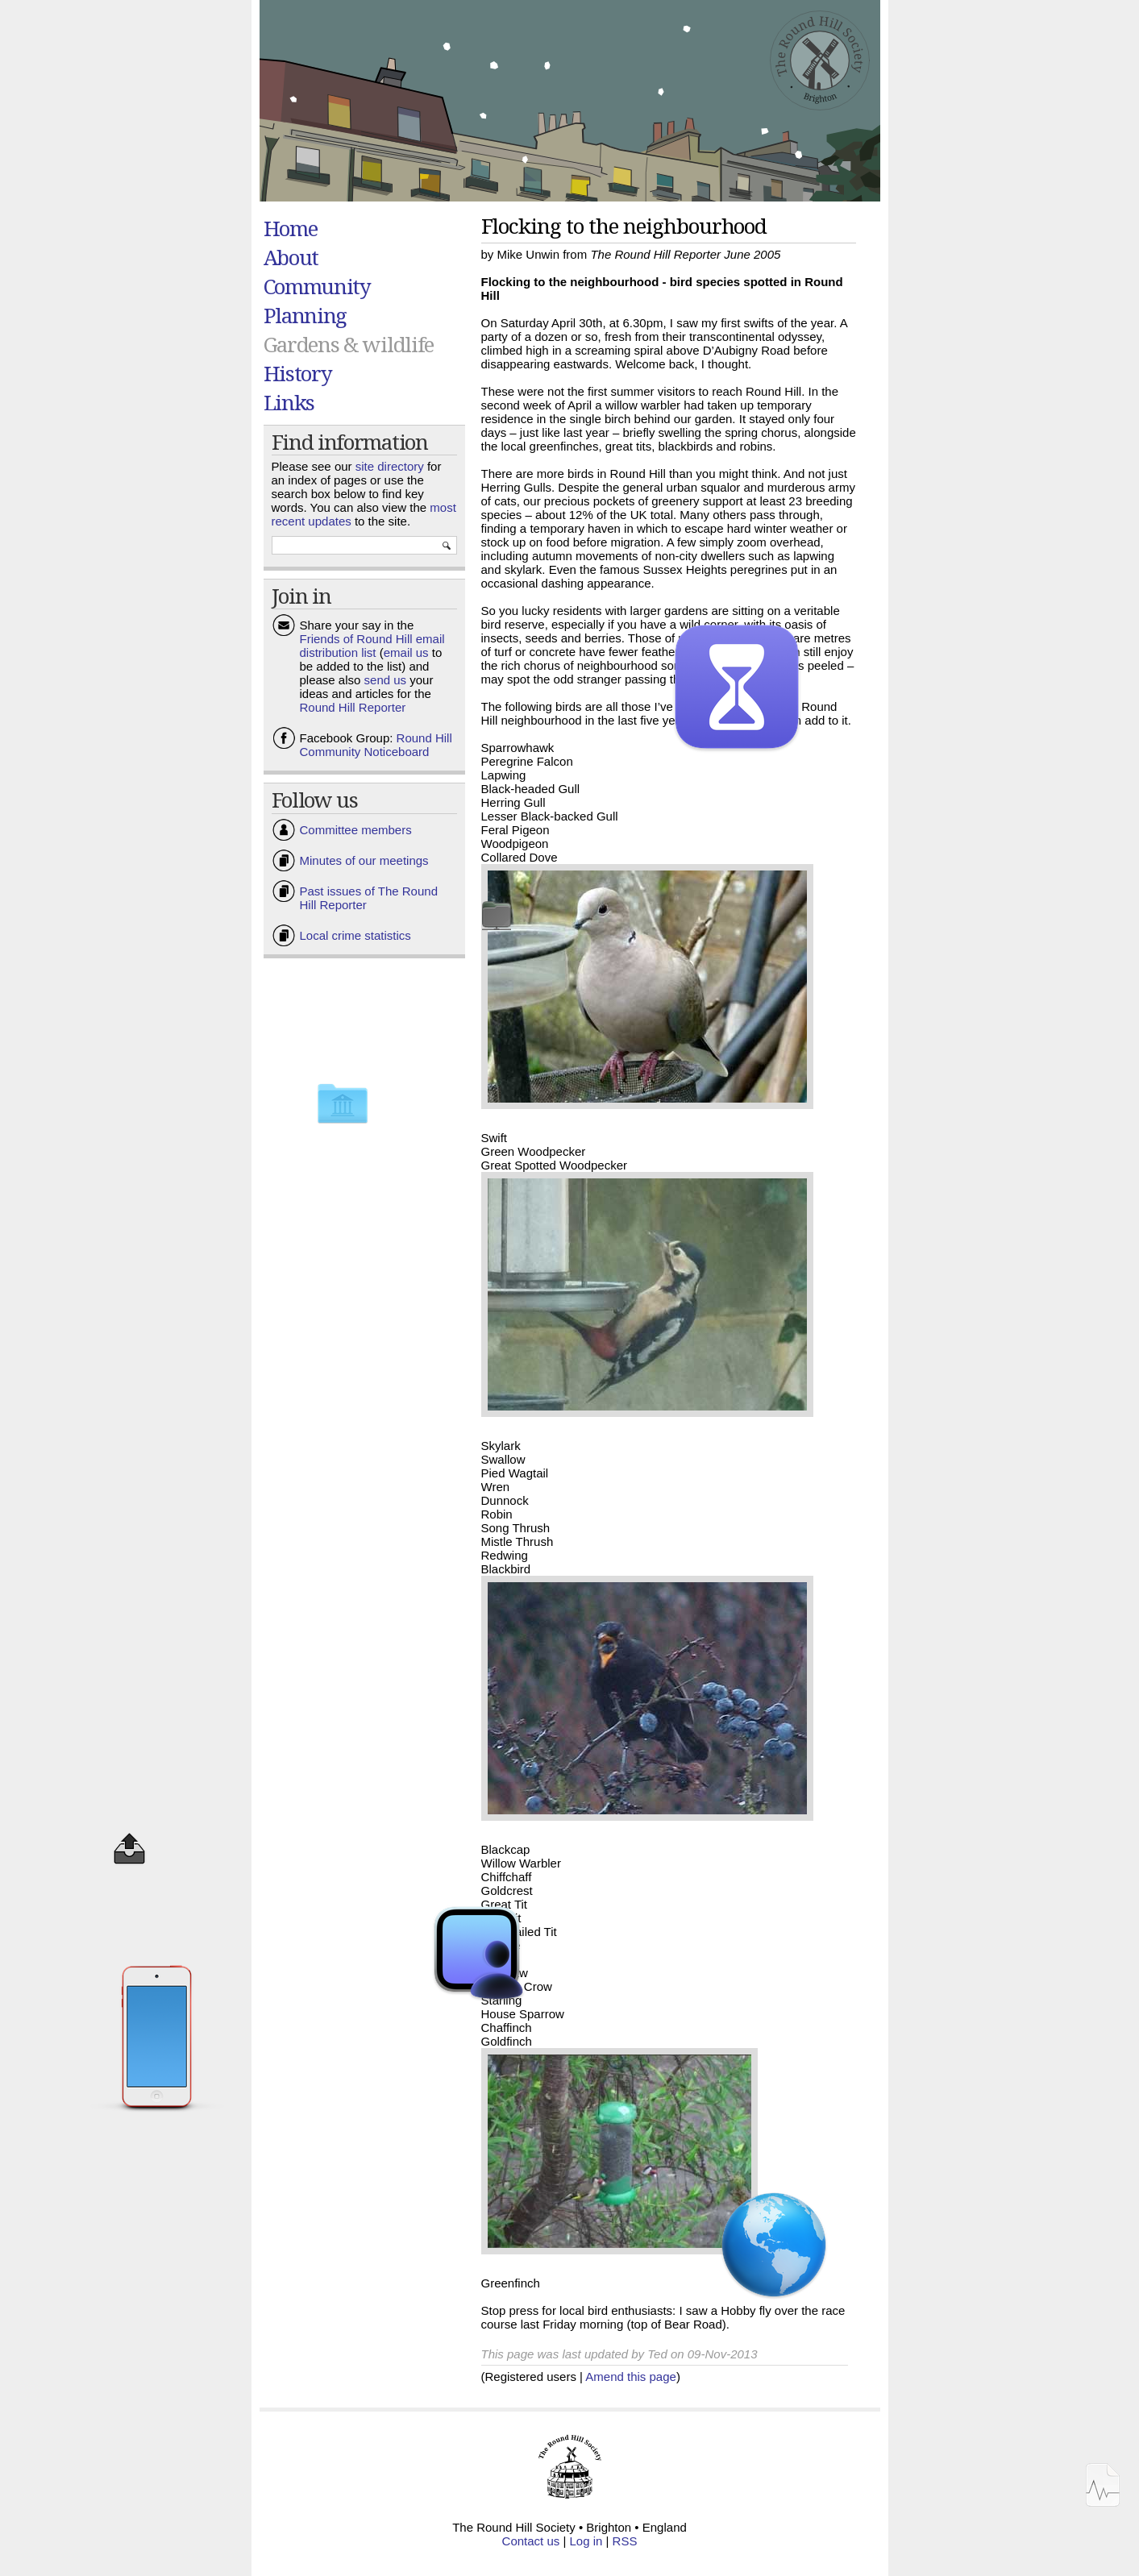 The image size is (1139, 2576). Describe the element at coordinates (1103, 2485) in the screenshot. I see `view system log file` at that location.